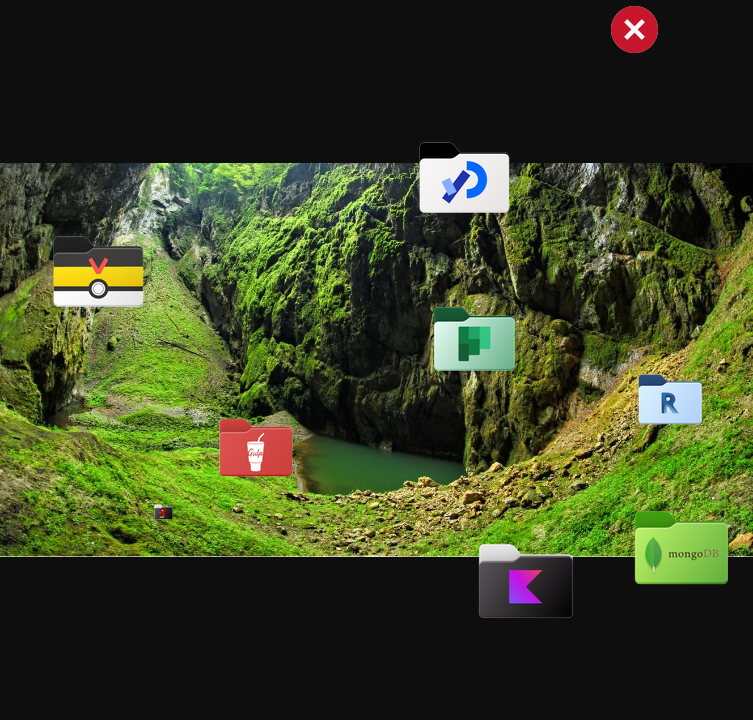  What do you see at coordinates (525, 583) in the screenshot?
I see `open kotlin project folder` at bounding box center [525, 583].